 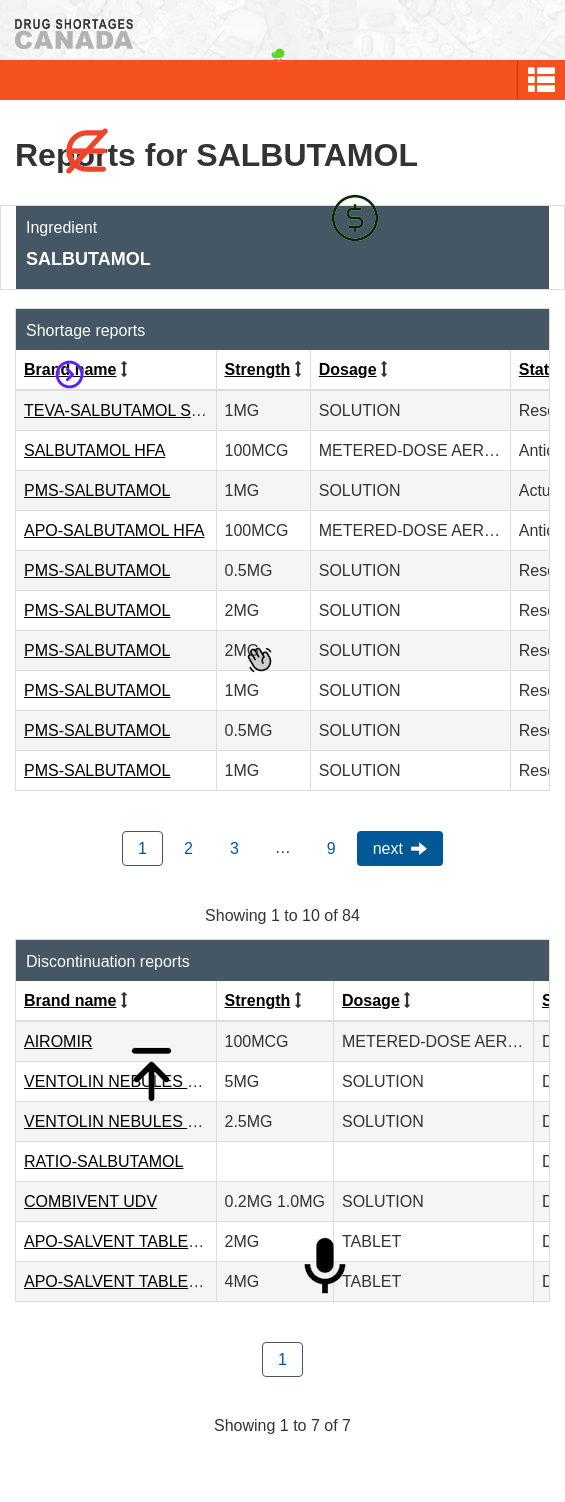 What do you see at coordinates (87, 151) in the screenshot?
I see `indicates item is not part of a set or group` at bounding box center [87, 151].